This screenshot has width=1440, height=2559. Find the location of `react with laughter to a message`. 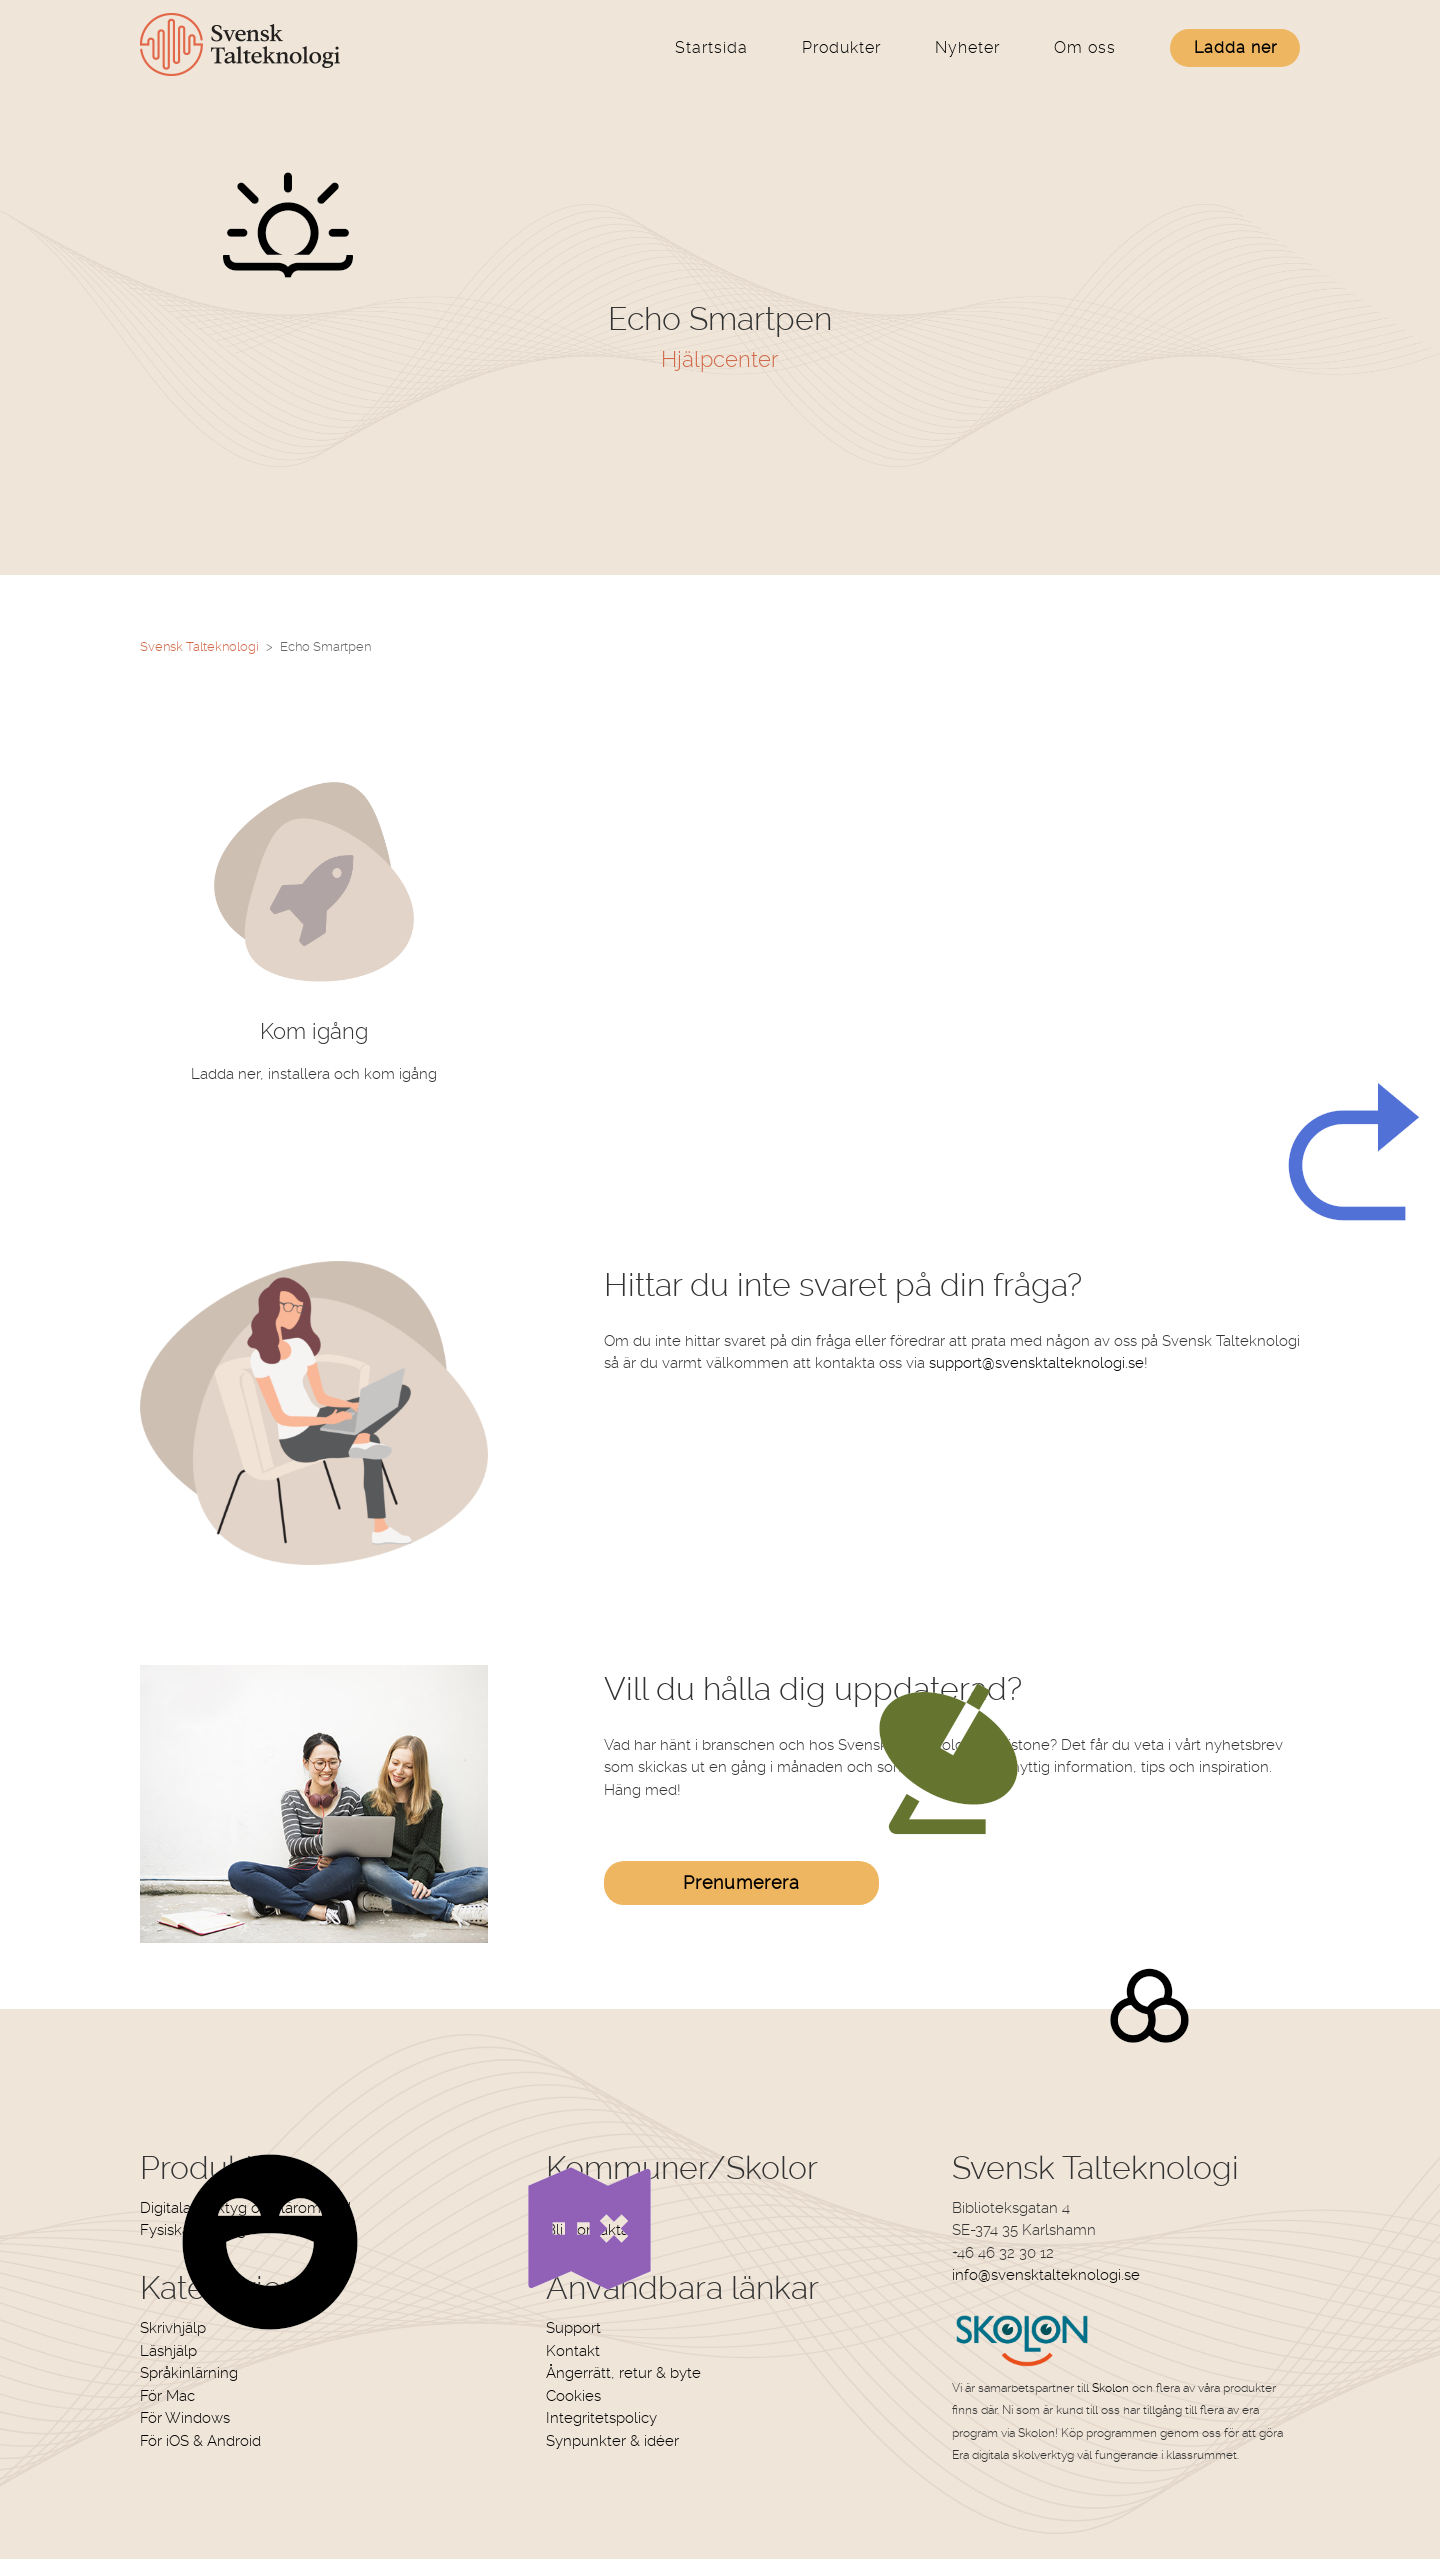

react with laughter to a message is located at coordinates (270, 2242).